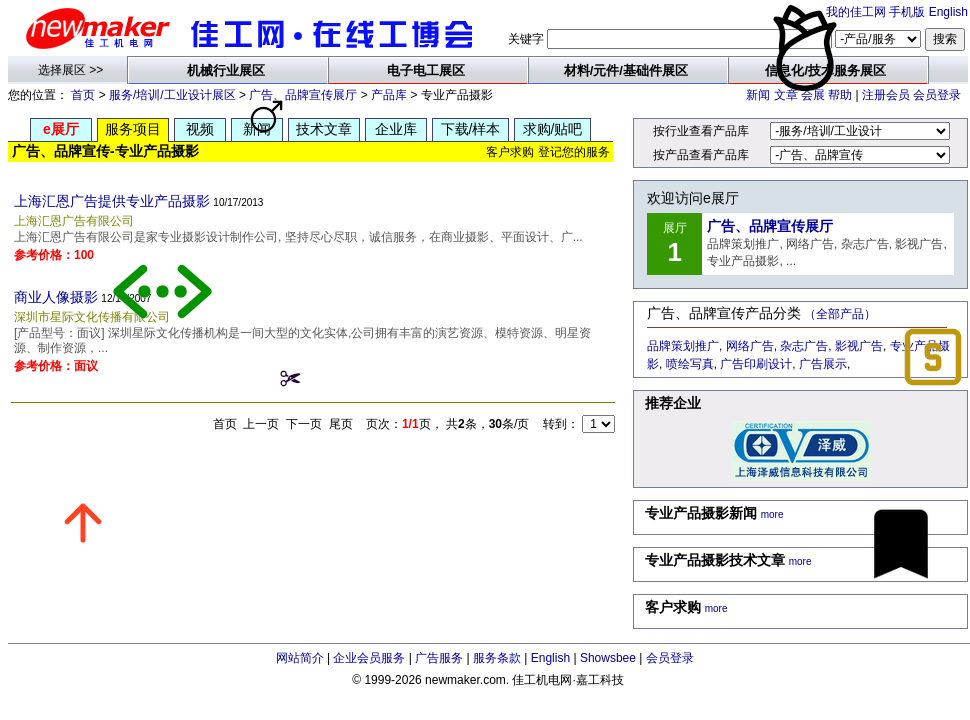 Image resolution: width=970 pixels, height=720 pixels. What do you see at coordinates (933, 357) in the screenshot?
I see `indicates a shortcut or keyboard shortcut function` at bounding box center [933, 357].